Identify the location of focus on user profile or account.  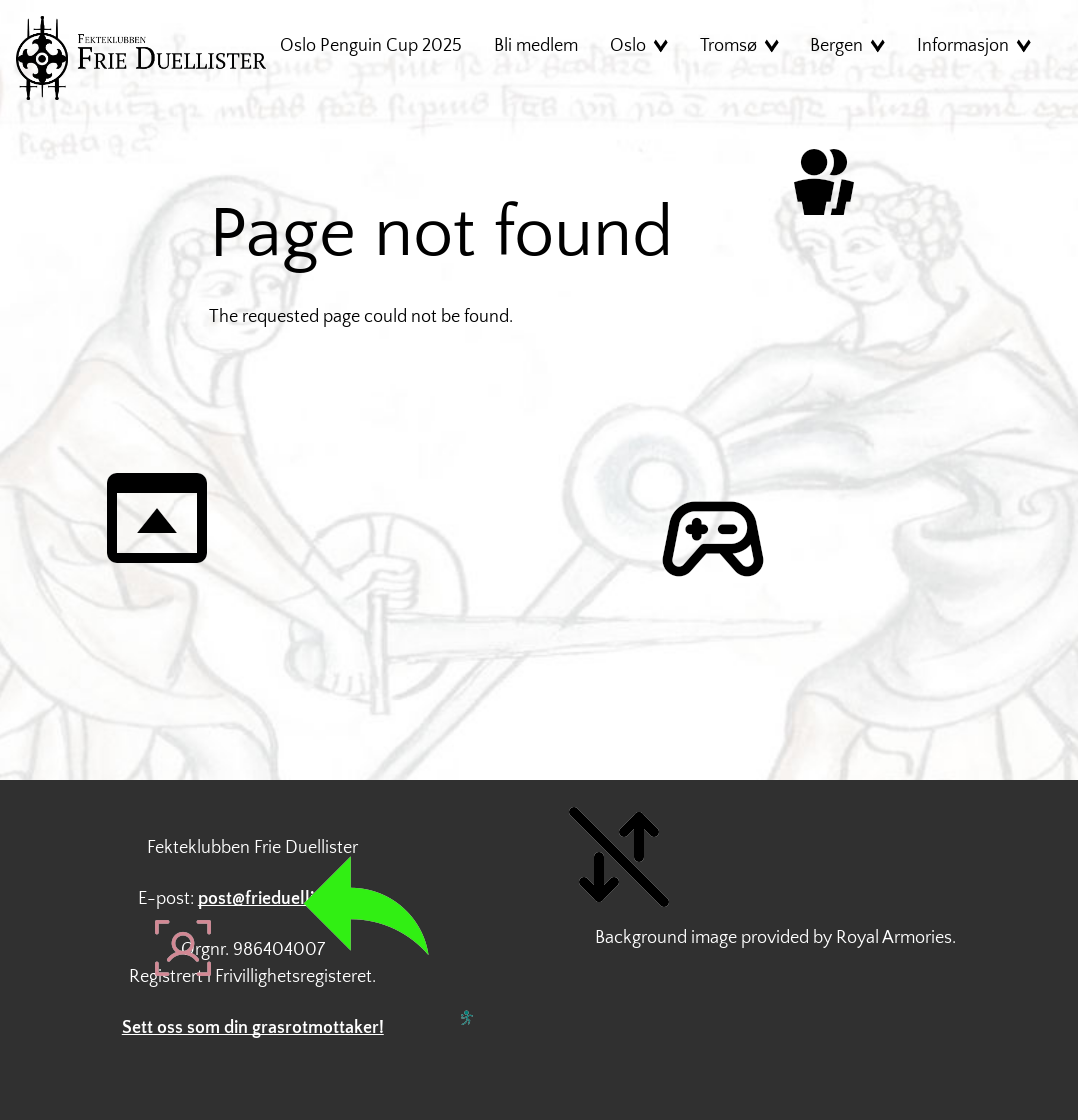
(183, 948).